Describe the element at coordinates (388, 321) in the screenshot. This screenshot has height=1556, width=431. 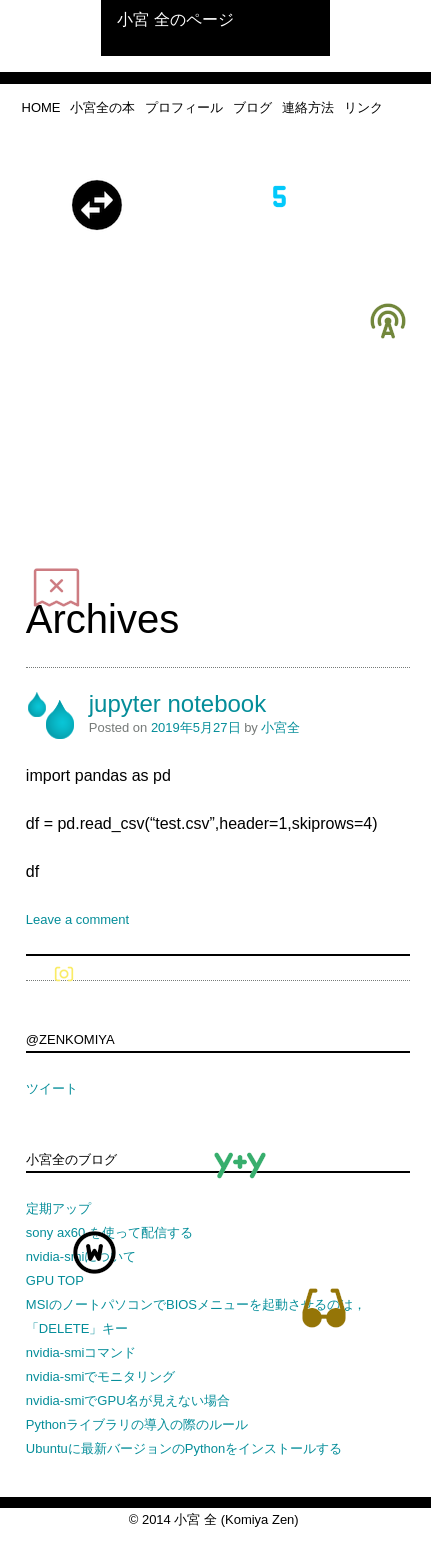
I see `access broadcast or transmission settings` at that location.